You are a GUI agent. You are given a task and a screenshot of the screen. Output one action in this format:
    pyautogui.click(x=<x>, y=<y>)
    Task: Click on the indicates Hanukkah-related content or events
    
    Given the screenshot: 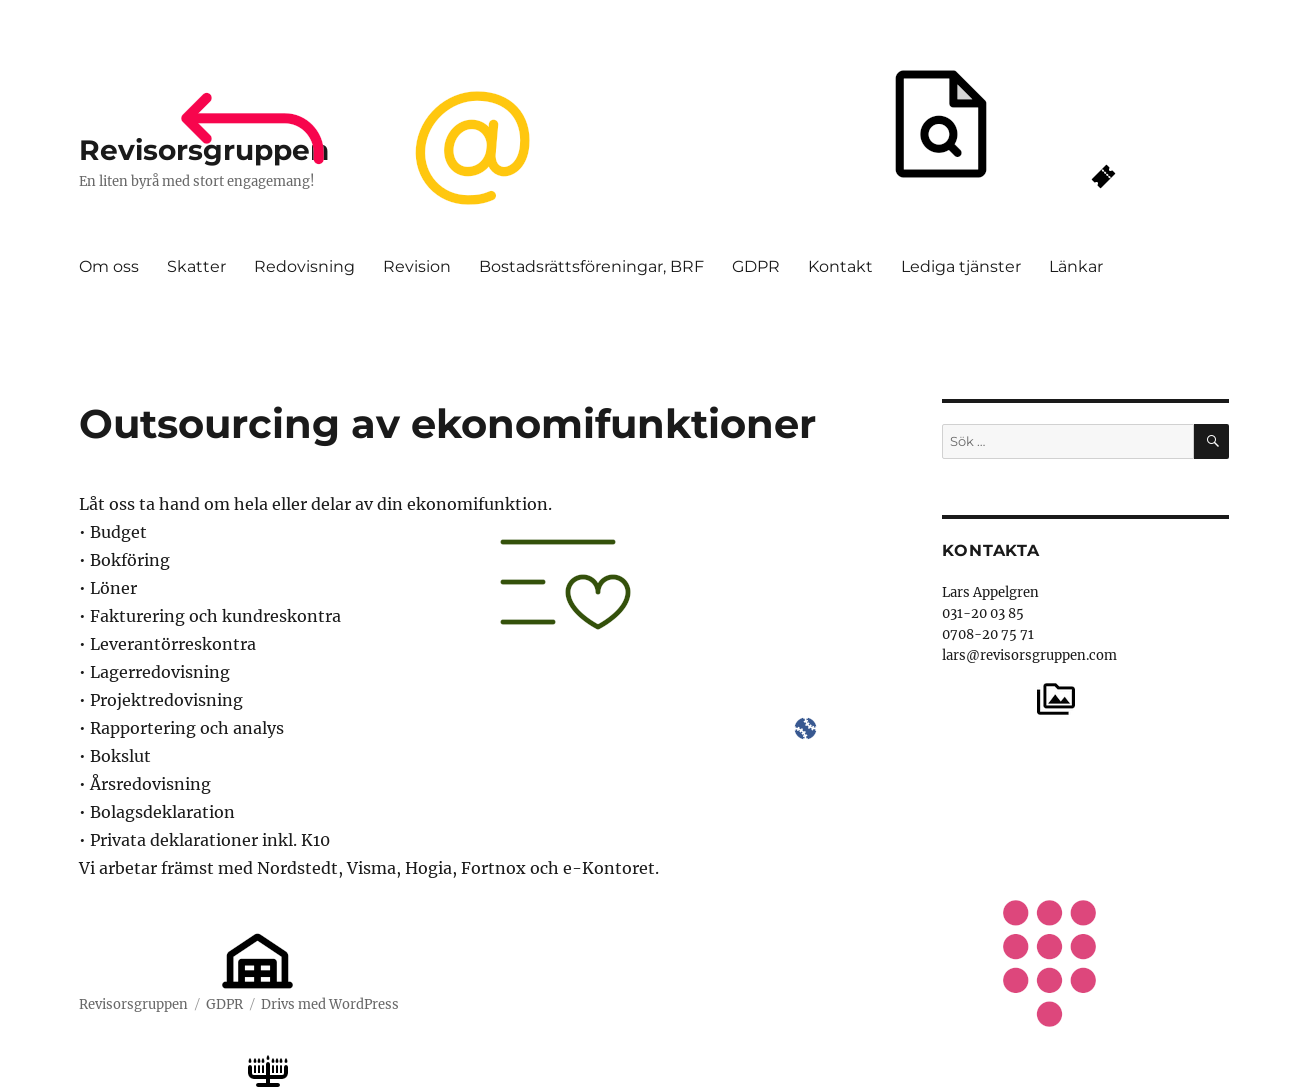 What is the action you would take?
    pyautogui.click(x=268, y=1071)
    